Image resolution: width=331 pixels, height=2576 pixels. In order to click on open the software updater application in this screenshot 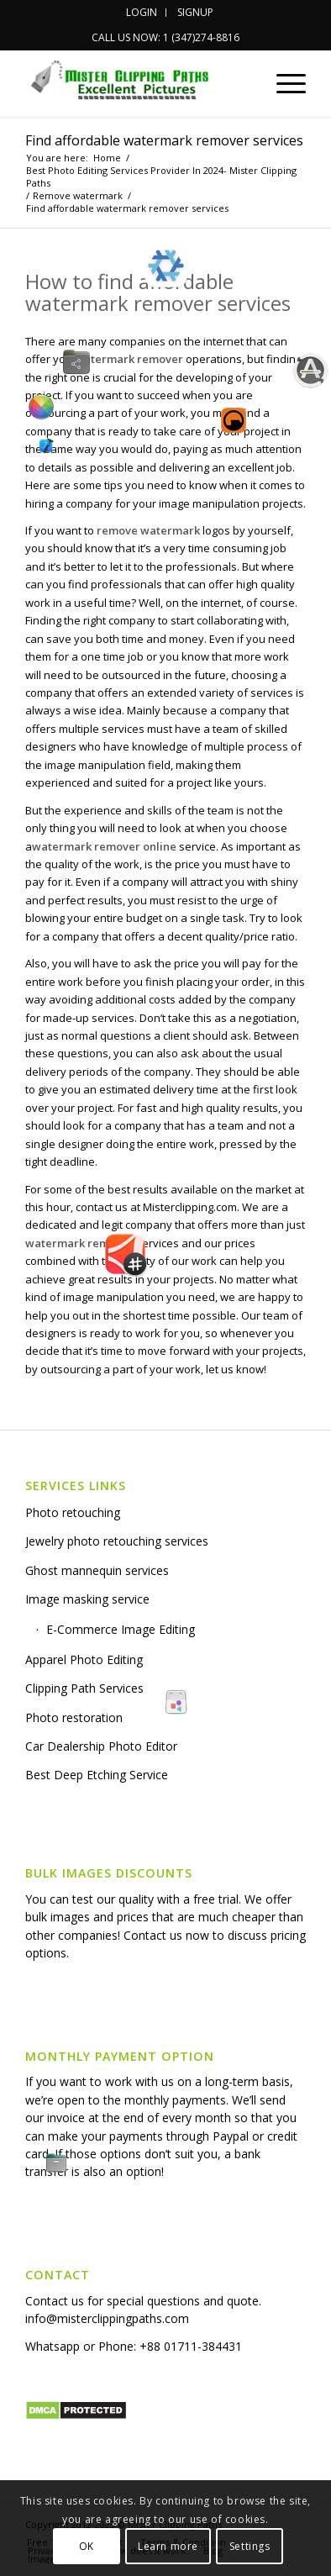, I will do `click(310, 370)`.